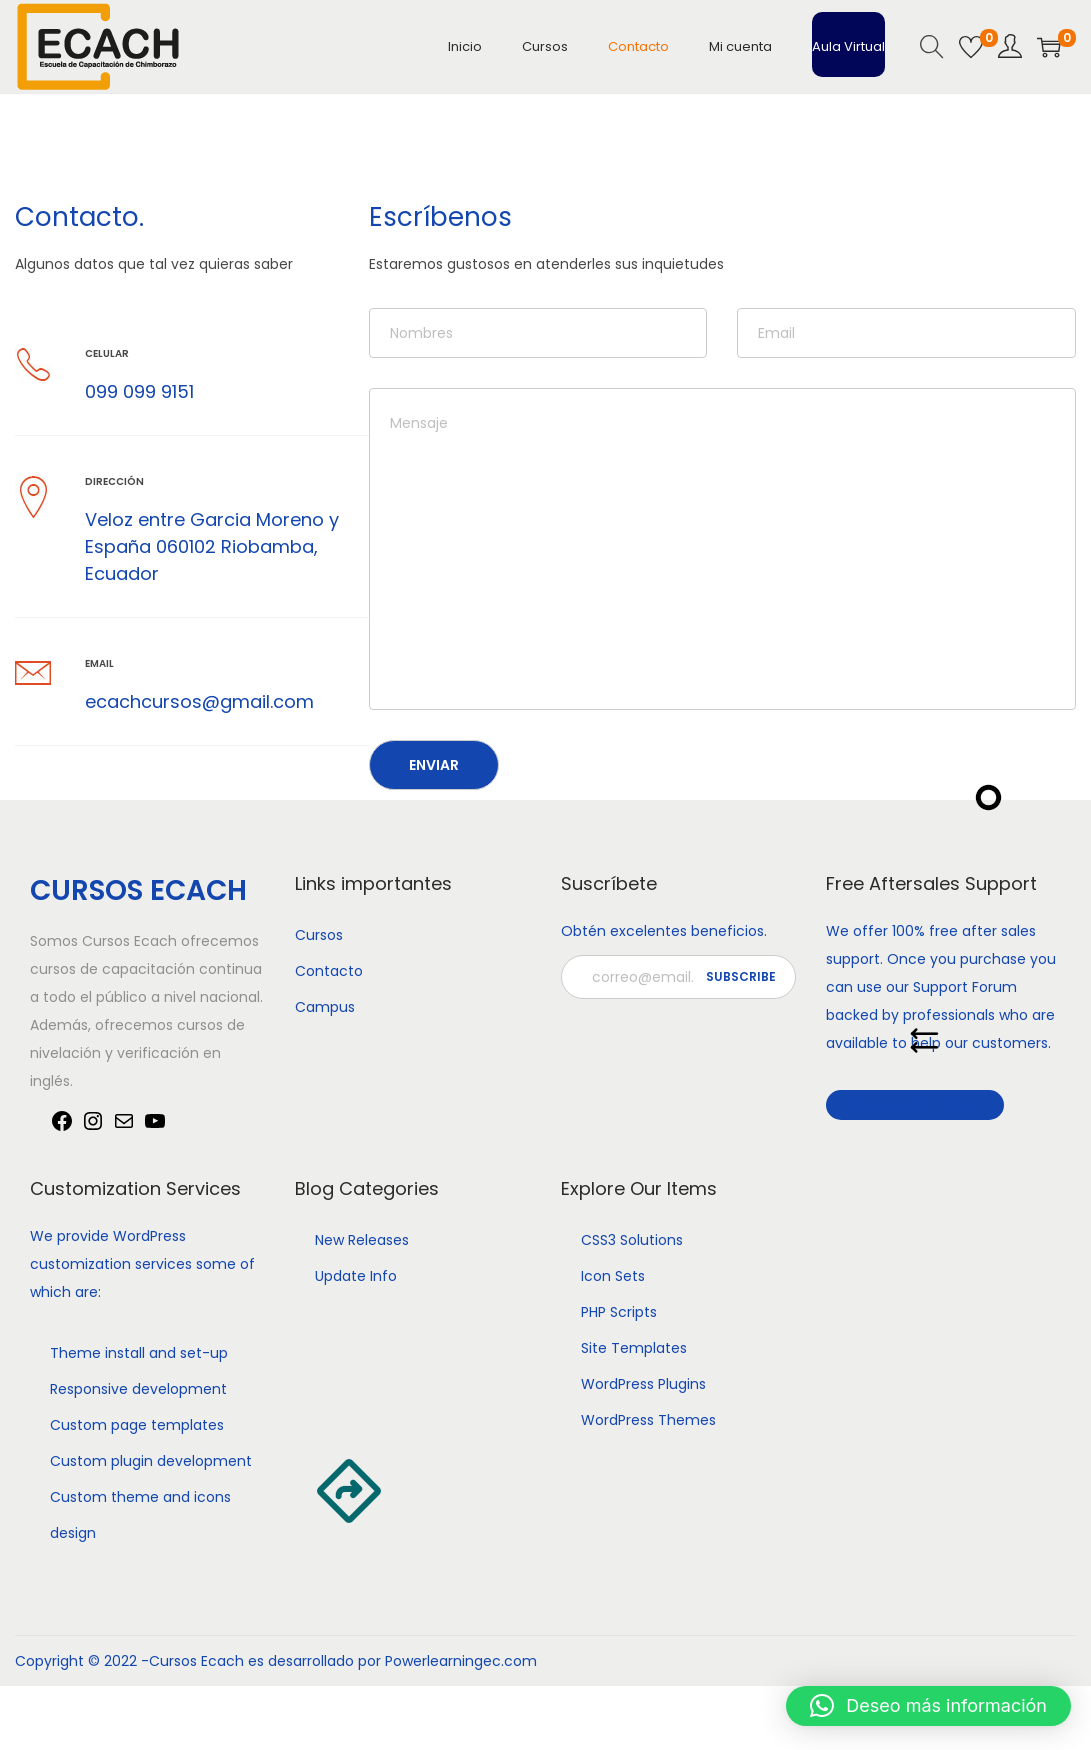  Describe the element at coordinates (924, 1040) in the screenshot. I see `move items to the left` at that location.